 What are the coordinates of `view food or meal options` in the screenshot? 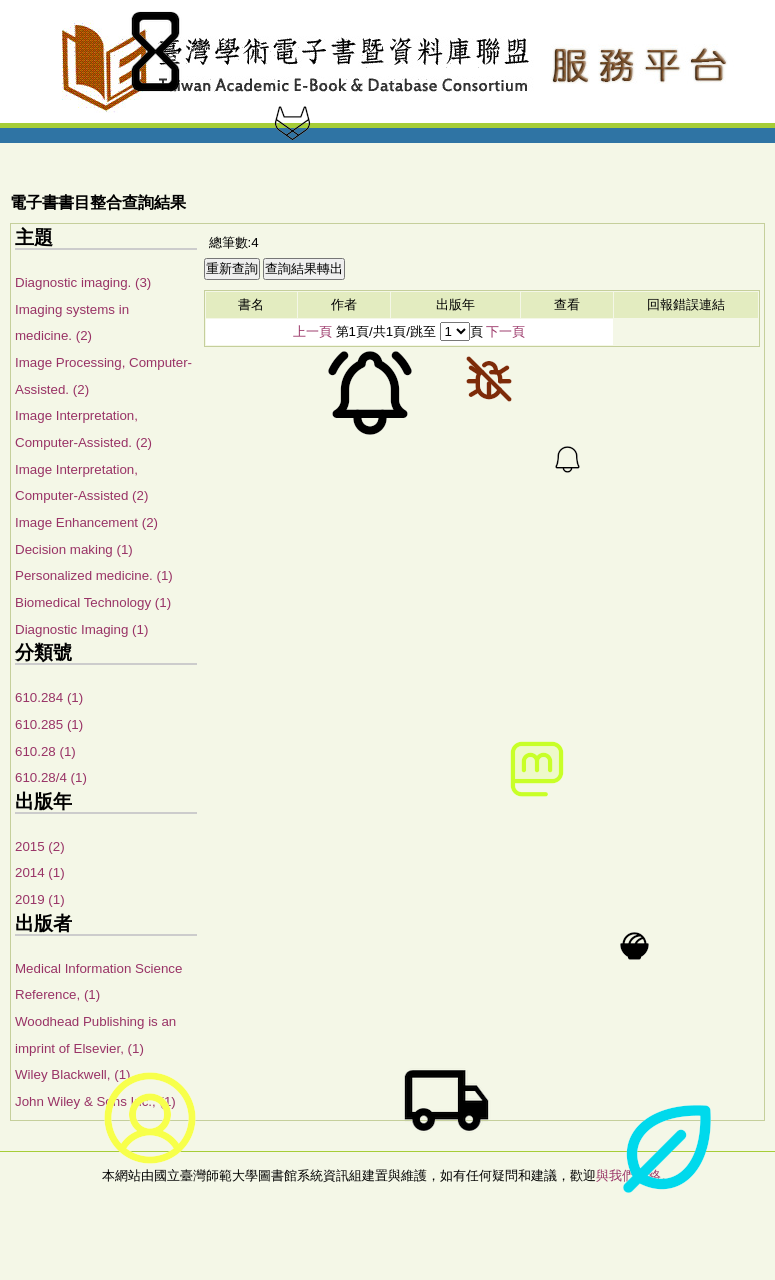 It's located at (634, 946).